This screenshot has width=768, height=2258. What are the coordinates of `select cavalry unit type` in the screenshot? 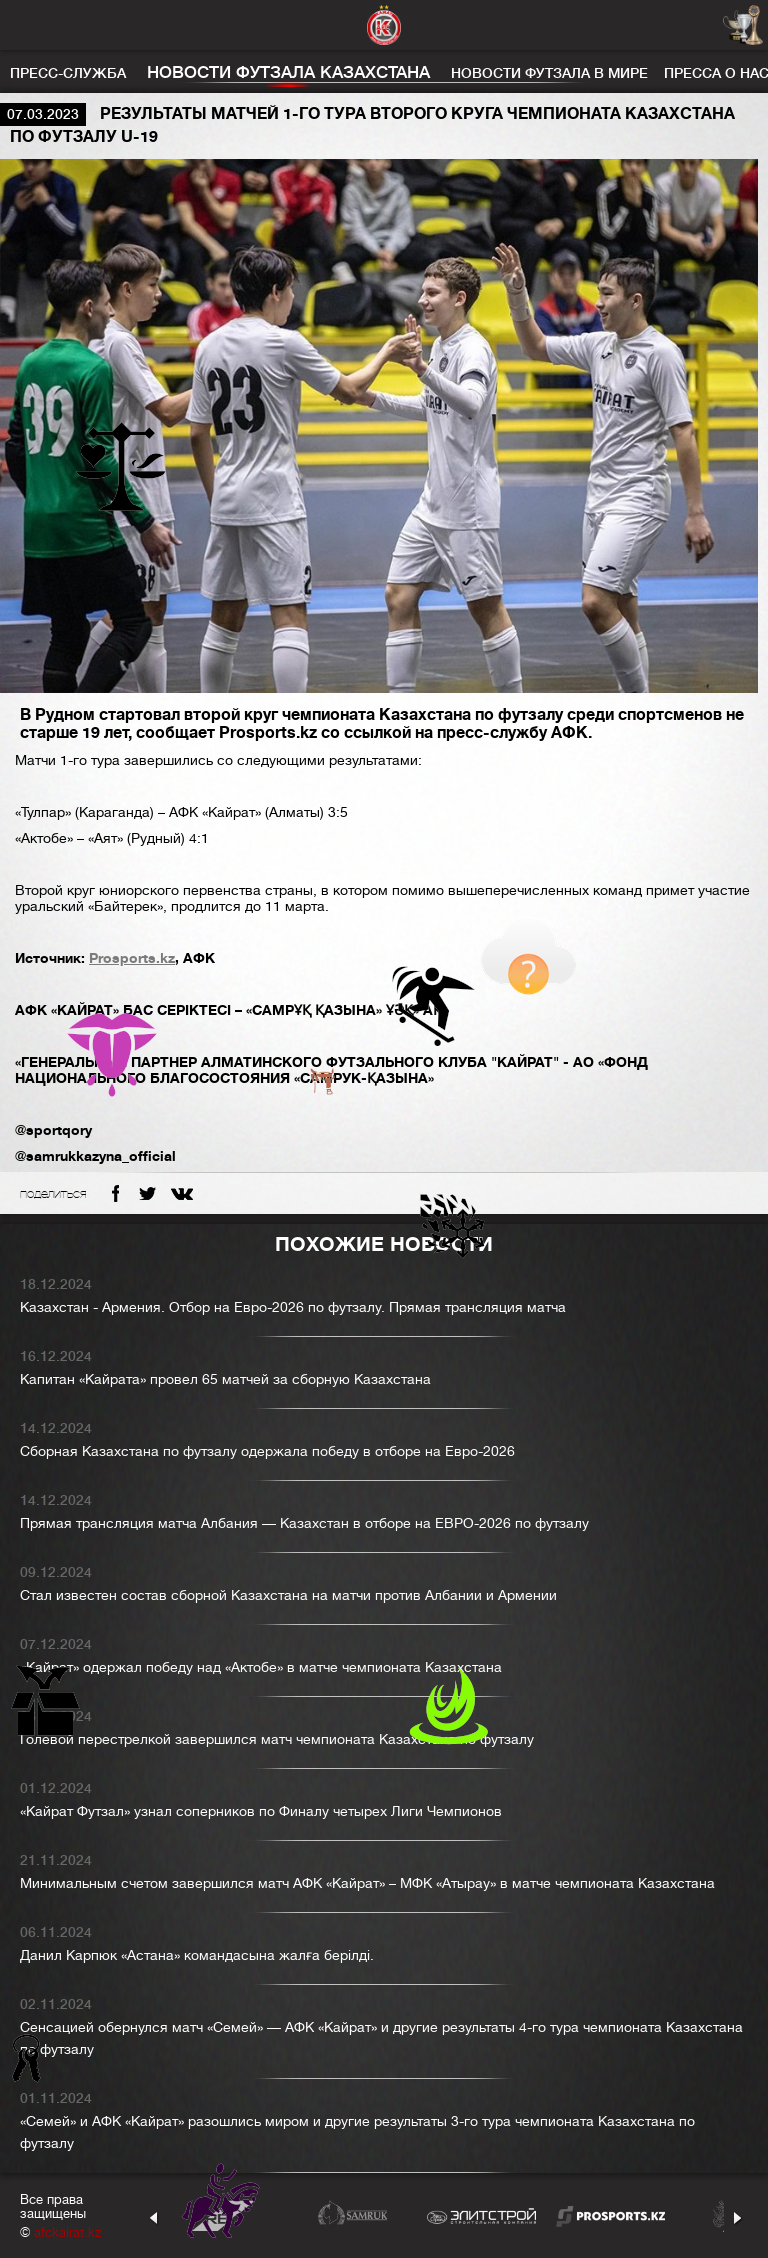 It's located at (220, 2200).